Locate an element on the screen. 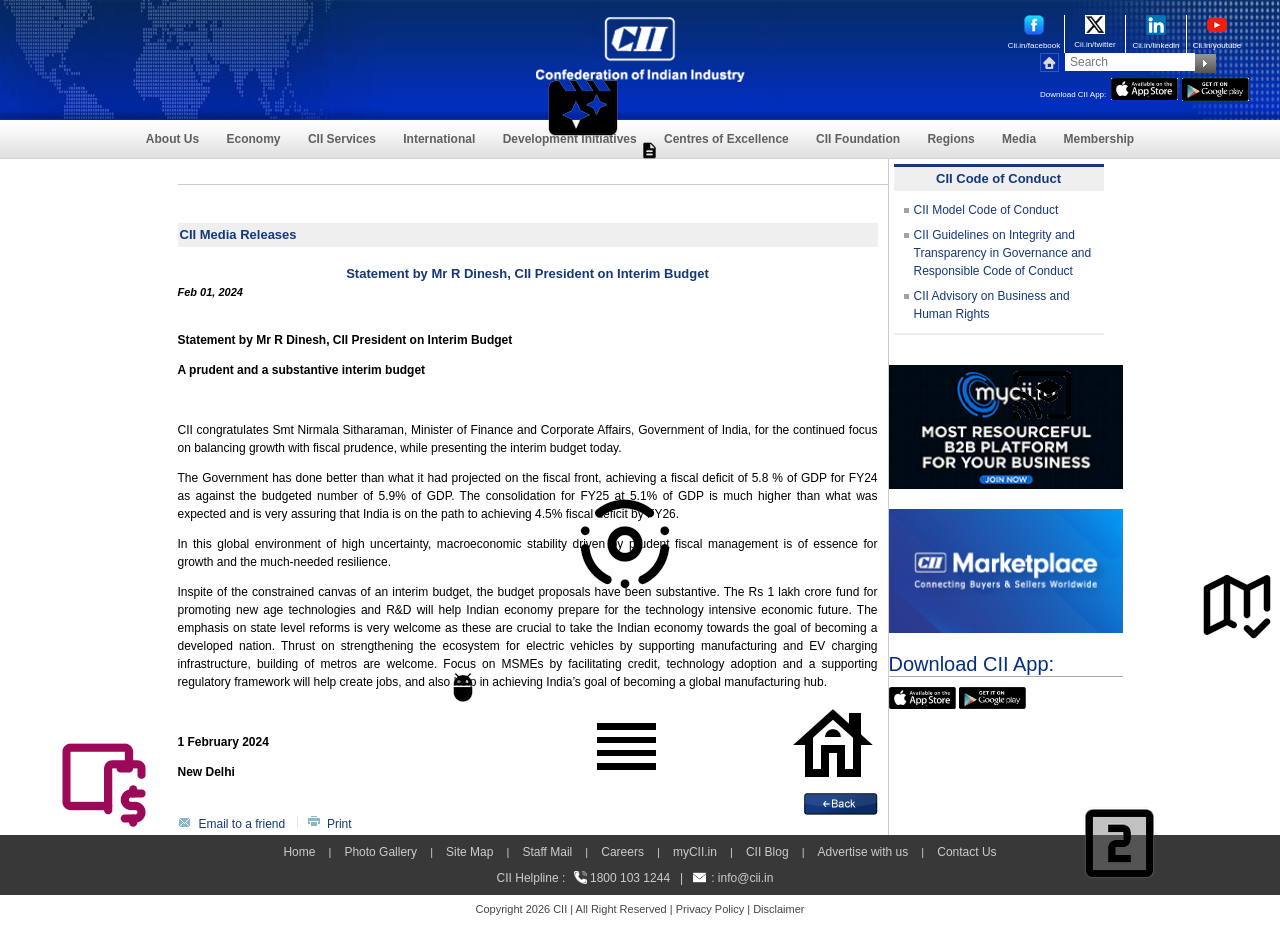 The height and width of the screenshot is (935, 1280). cast or share educational content to a display is located at coordinates (1042, 395).